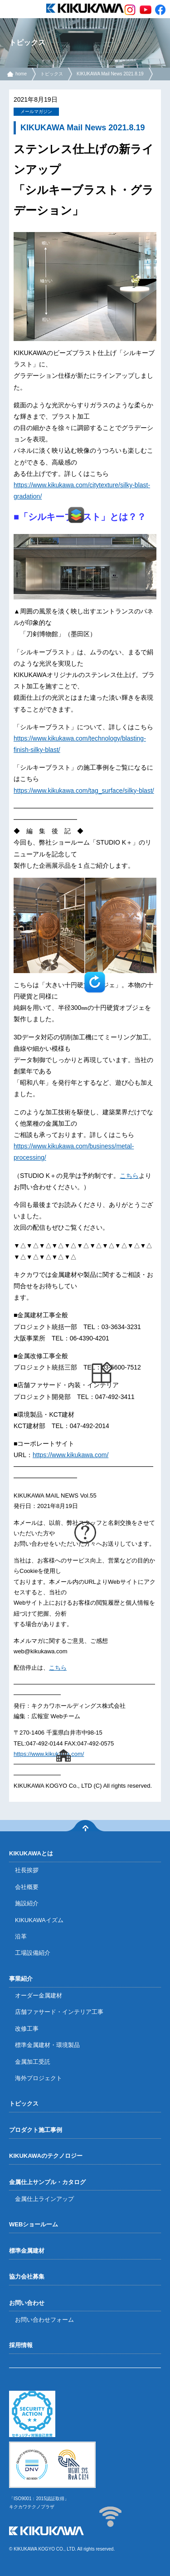  I want to click on indicates wireless network connection status, so click(110, 2516).